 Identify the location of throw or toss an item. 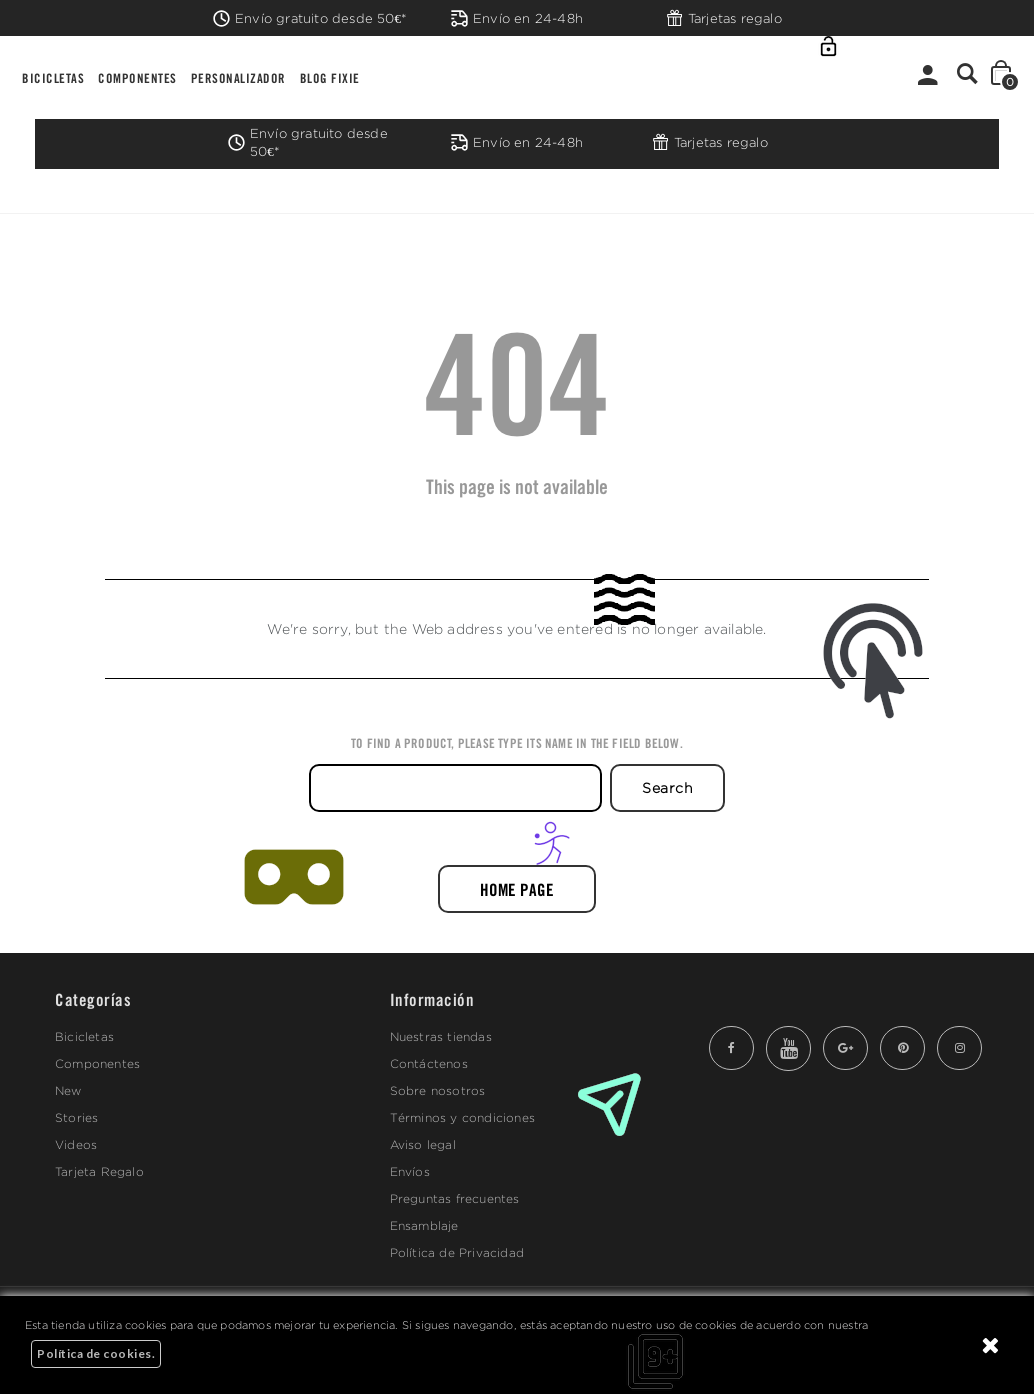
(550, 842).